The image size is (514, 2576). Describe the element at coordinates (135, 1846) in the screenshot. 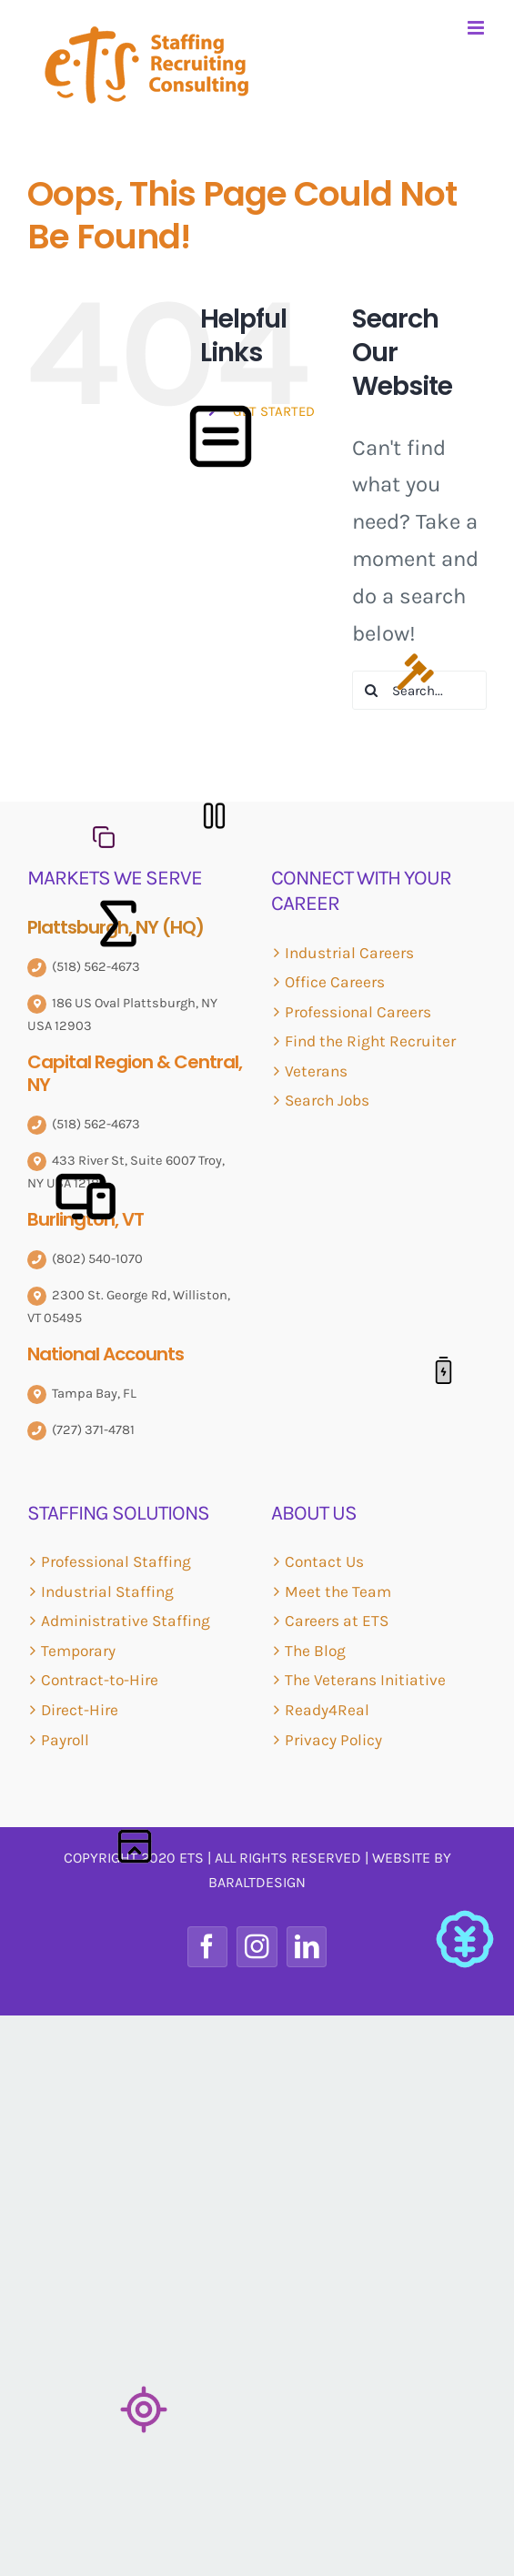

I see `collapse top panel` at that location.